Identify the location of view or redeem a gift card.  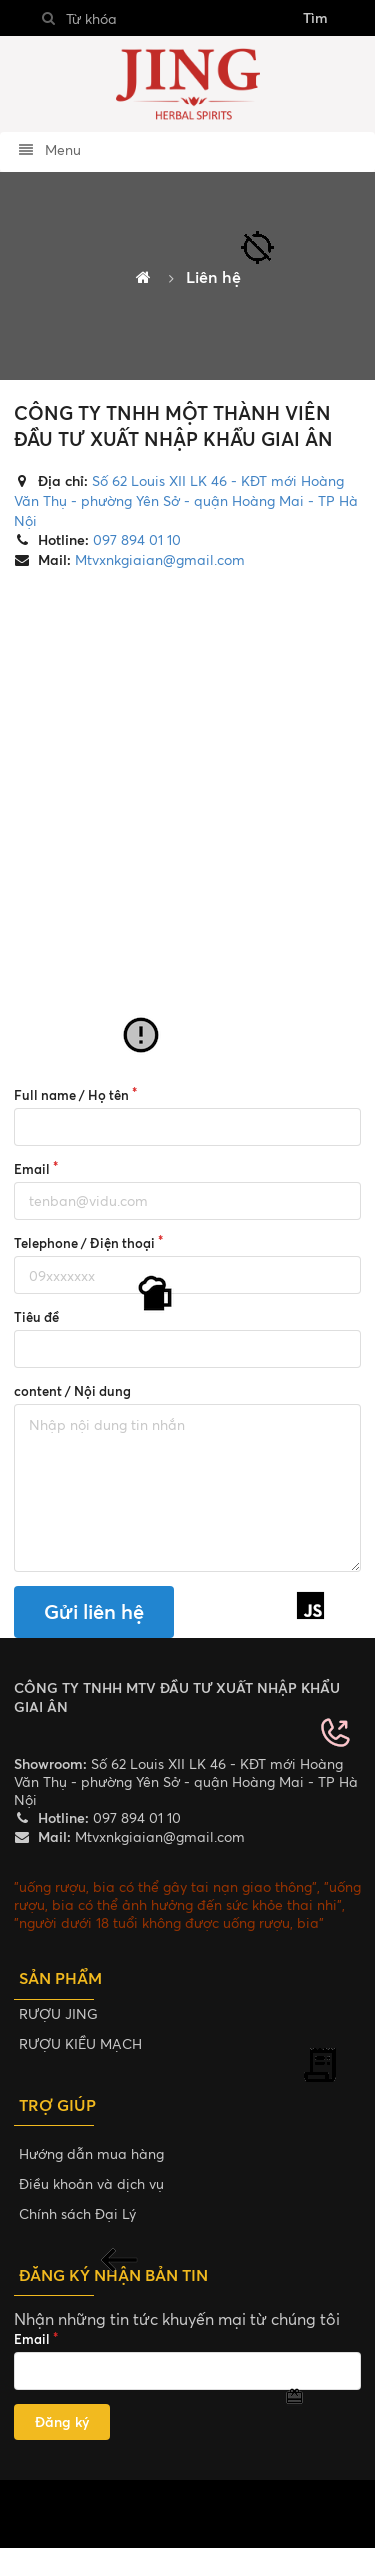
(294, 2396).